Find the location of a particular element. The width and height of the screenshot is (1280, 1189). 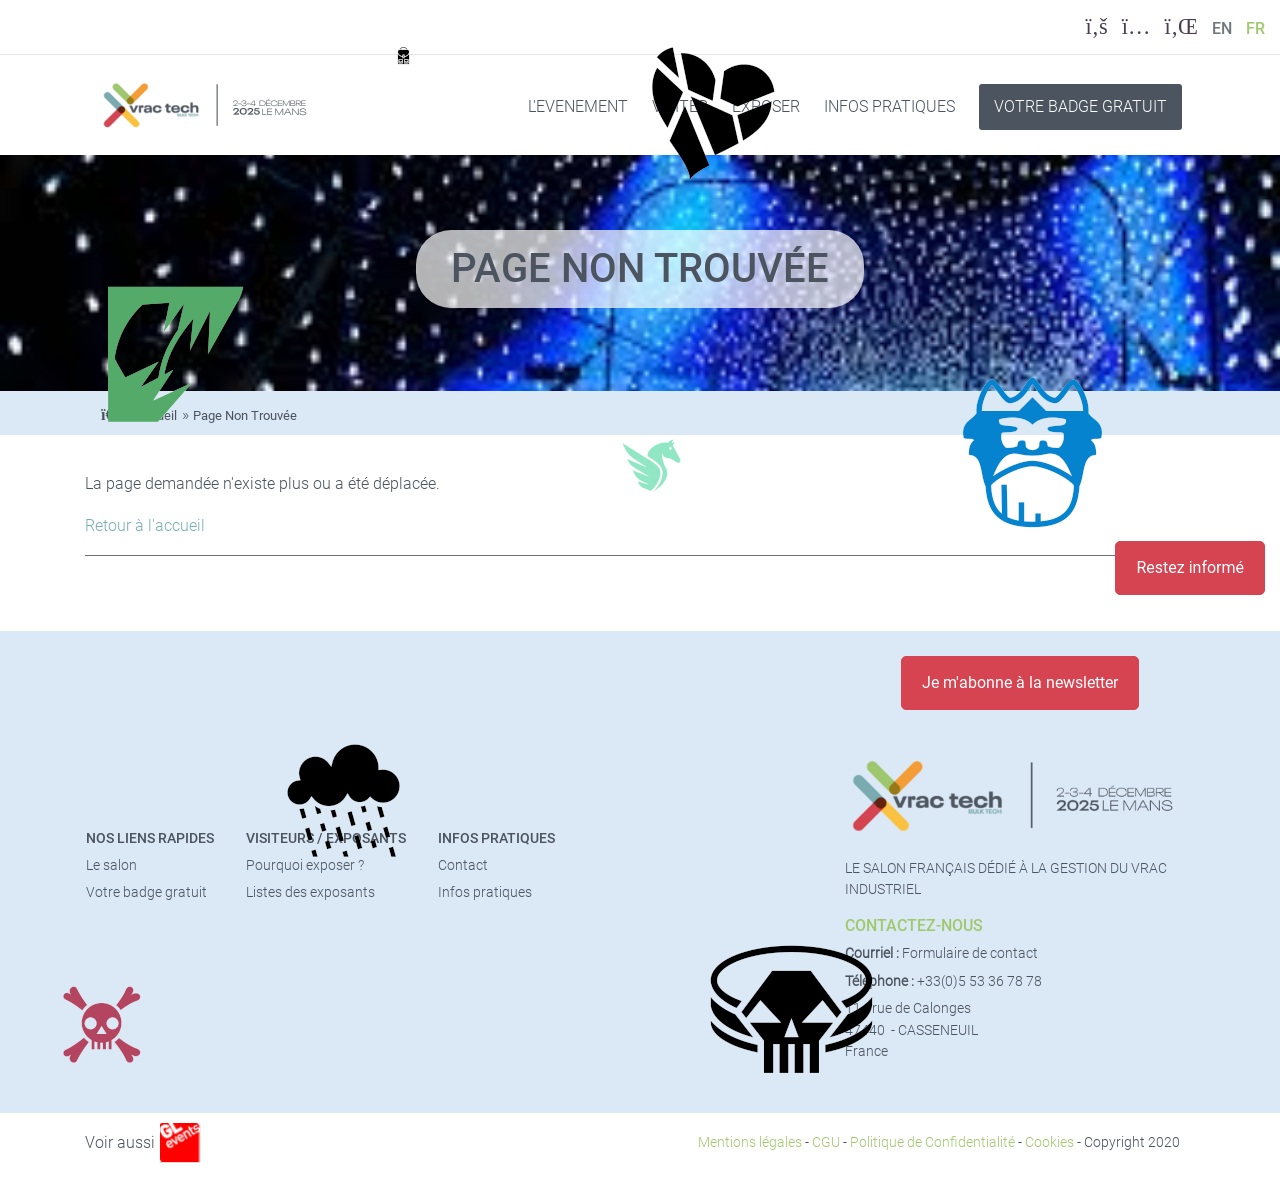

mythical creature or fantasy game element is located at coordinates (651, 465).